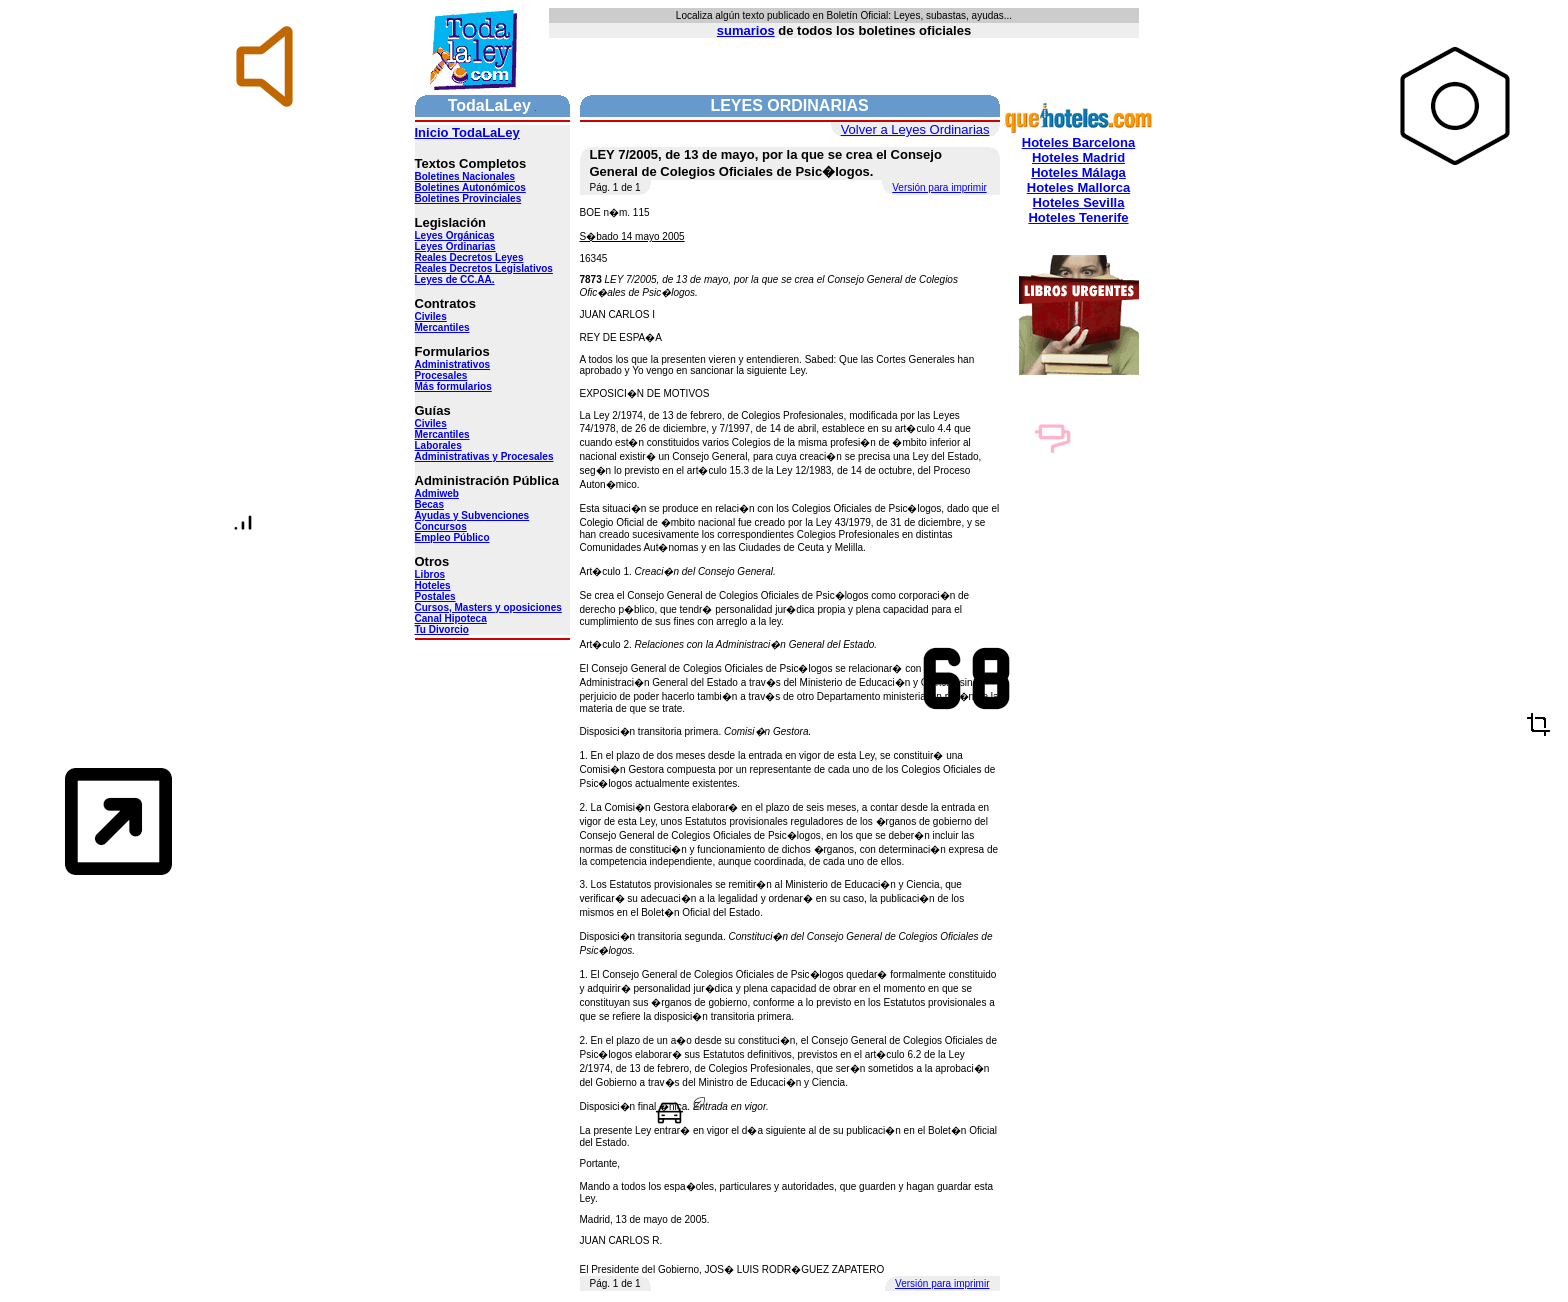 The height and width of the screenshot is (1302, 1568). Describe the element at coordinates (264, 66) in the screenshot. I see `mute audio or sound` at that location.